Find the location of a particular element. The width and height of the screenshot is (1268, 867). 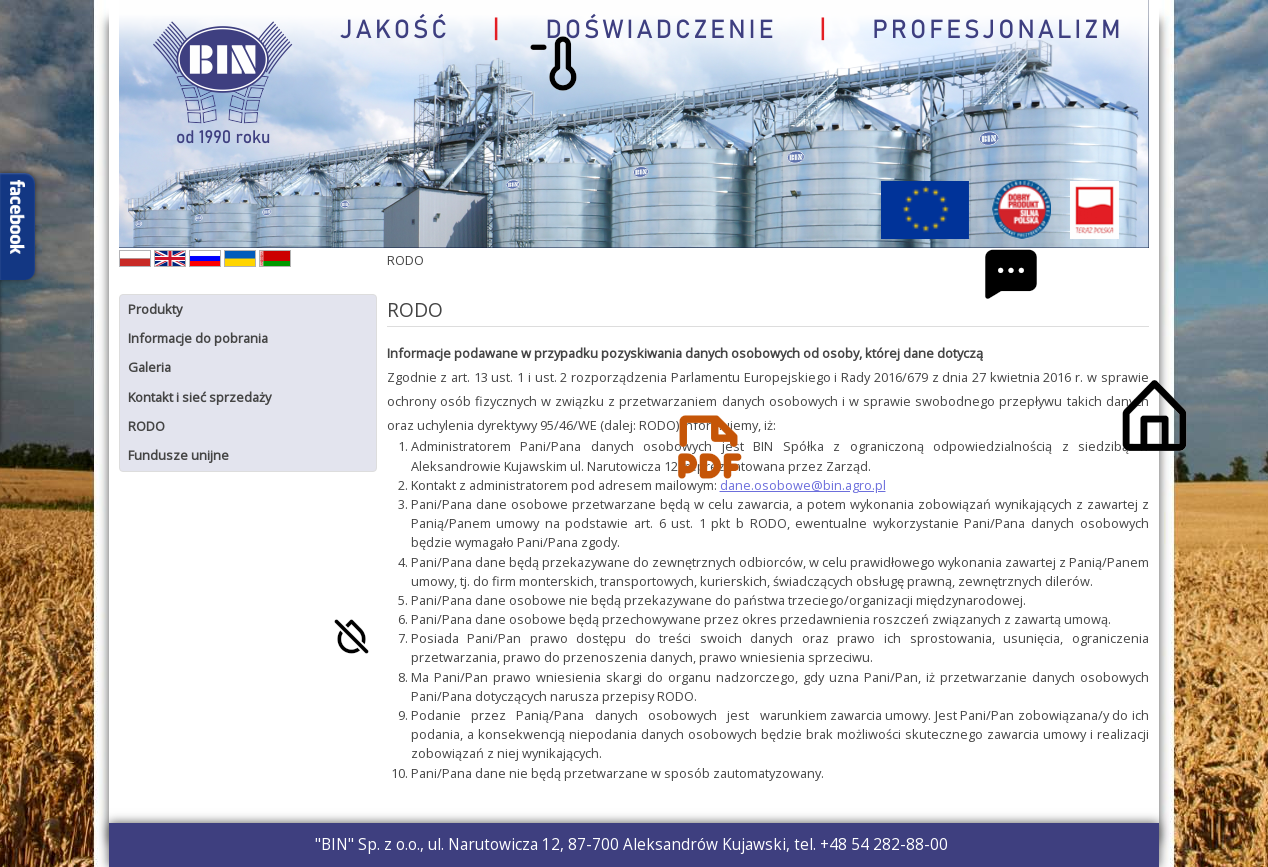

open messaging or chat is located at coordinates (1011, 273).